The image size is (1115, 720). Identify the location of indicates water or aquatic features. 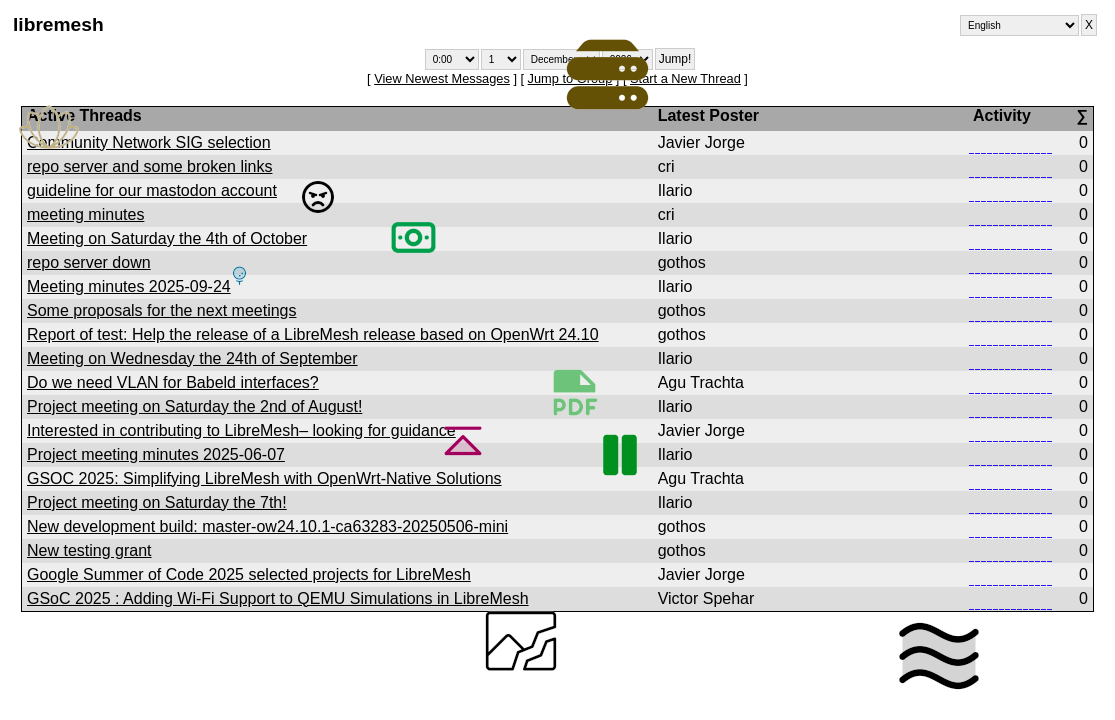
(939, 656).